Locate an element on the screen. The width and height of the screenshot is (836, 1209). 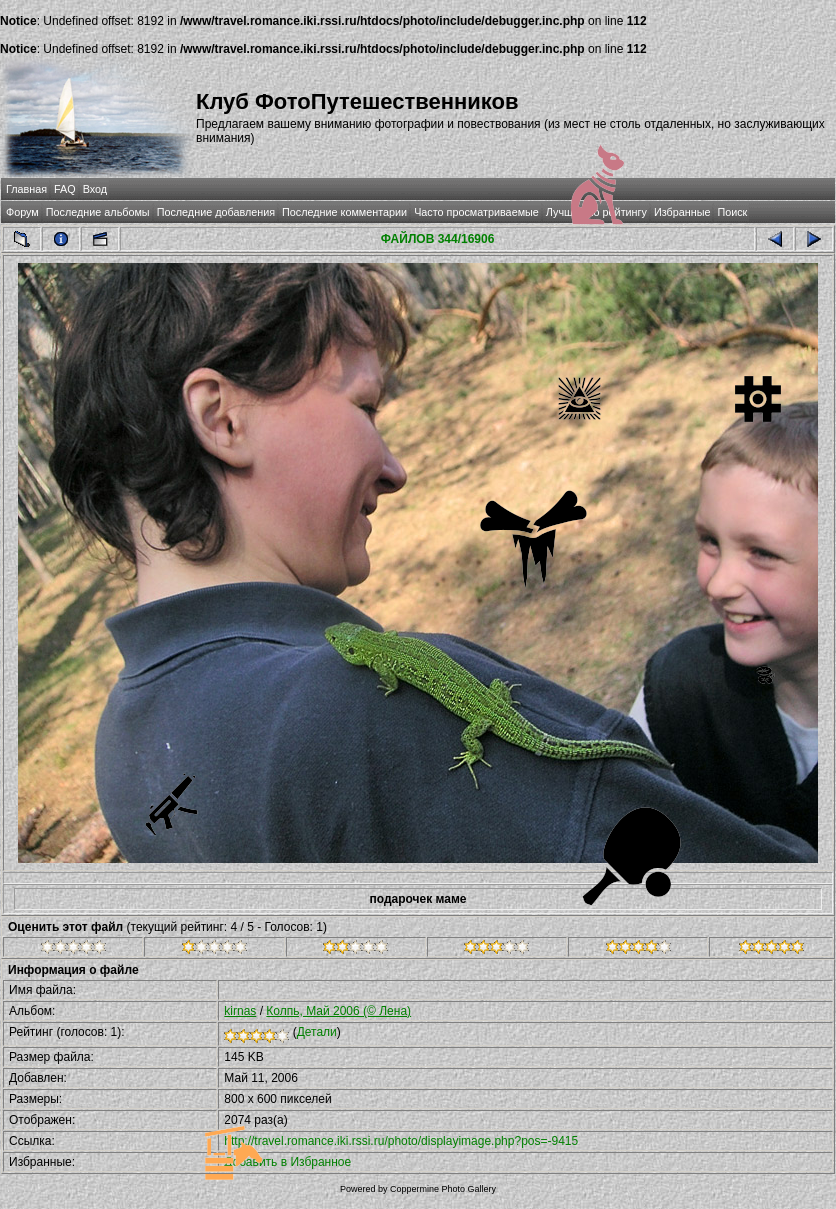
access Egyptian mythology content or games is located at coordinates (597, 184).